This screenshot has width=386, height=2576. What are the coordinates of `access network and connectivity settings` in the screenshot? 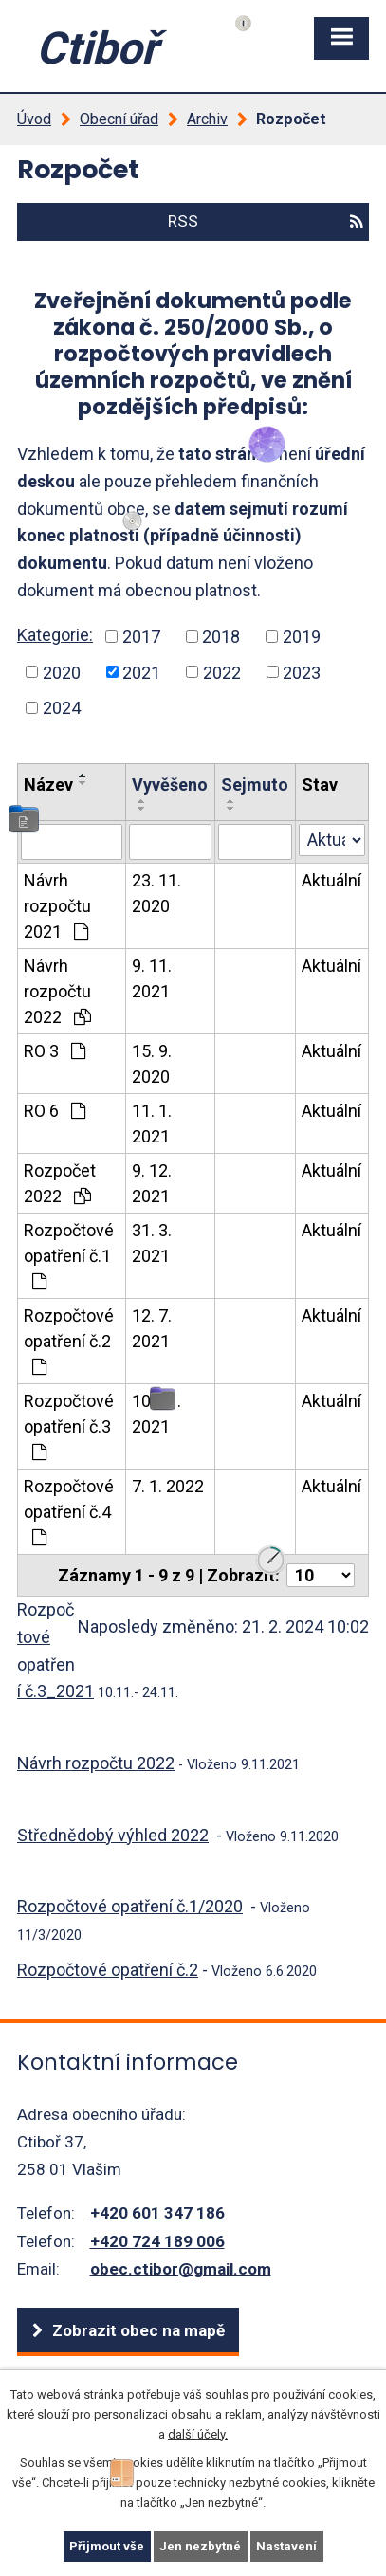 It's located at (267, 444).